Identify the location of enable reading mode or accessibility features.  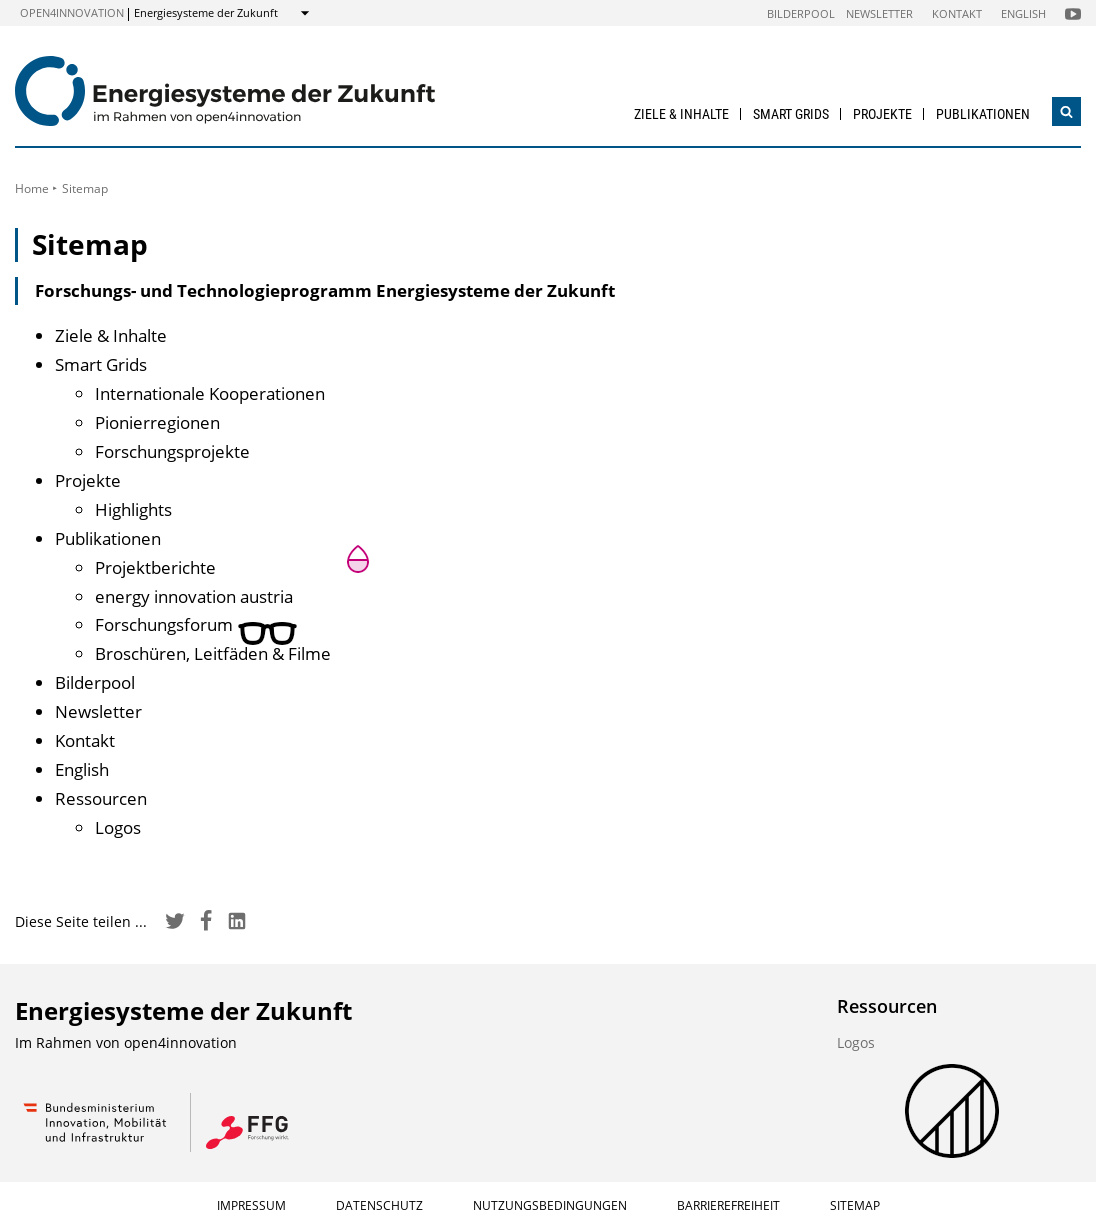
(267, 633).